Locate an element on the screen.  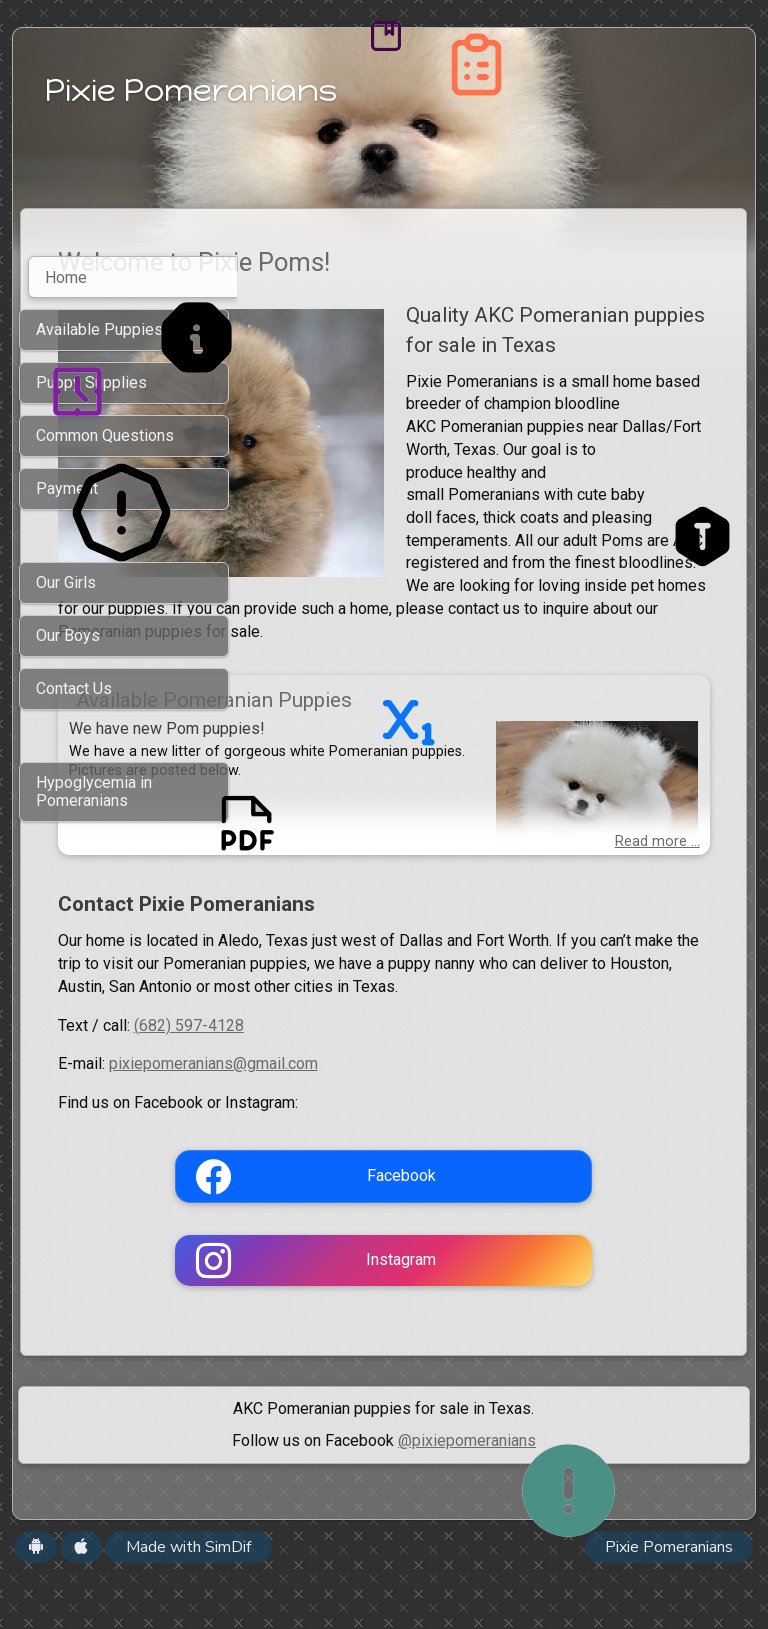
text or typography tool is located at coordinates (702, 536).